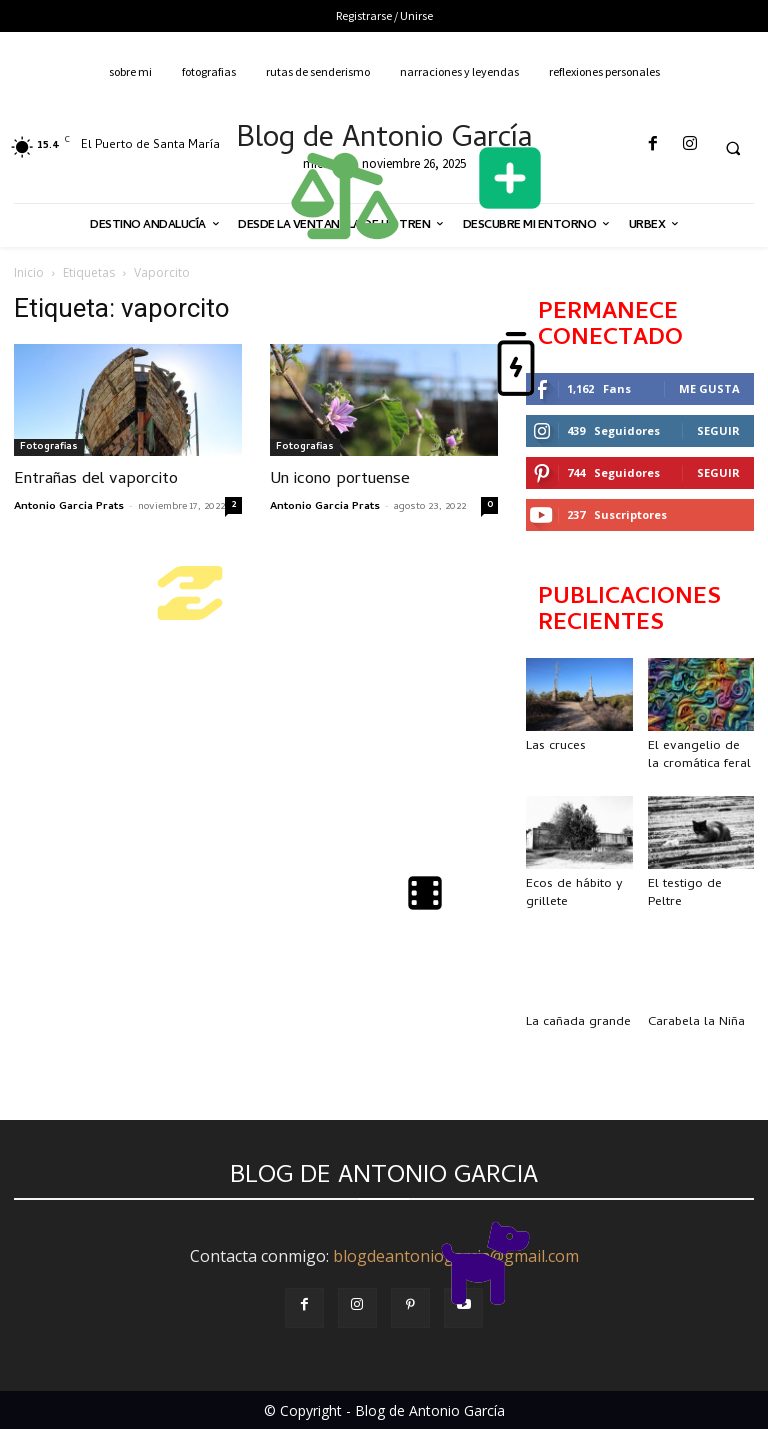  I want to click on access video or movie content, so click(425, 893).